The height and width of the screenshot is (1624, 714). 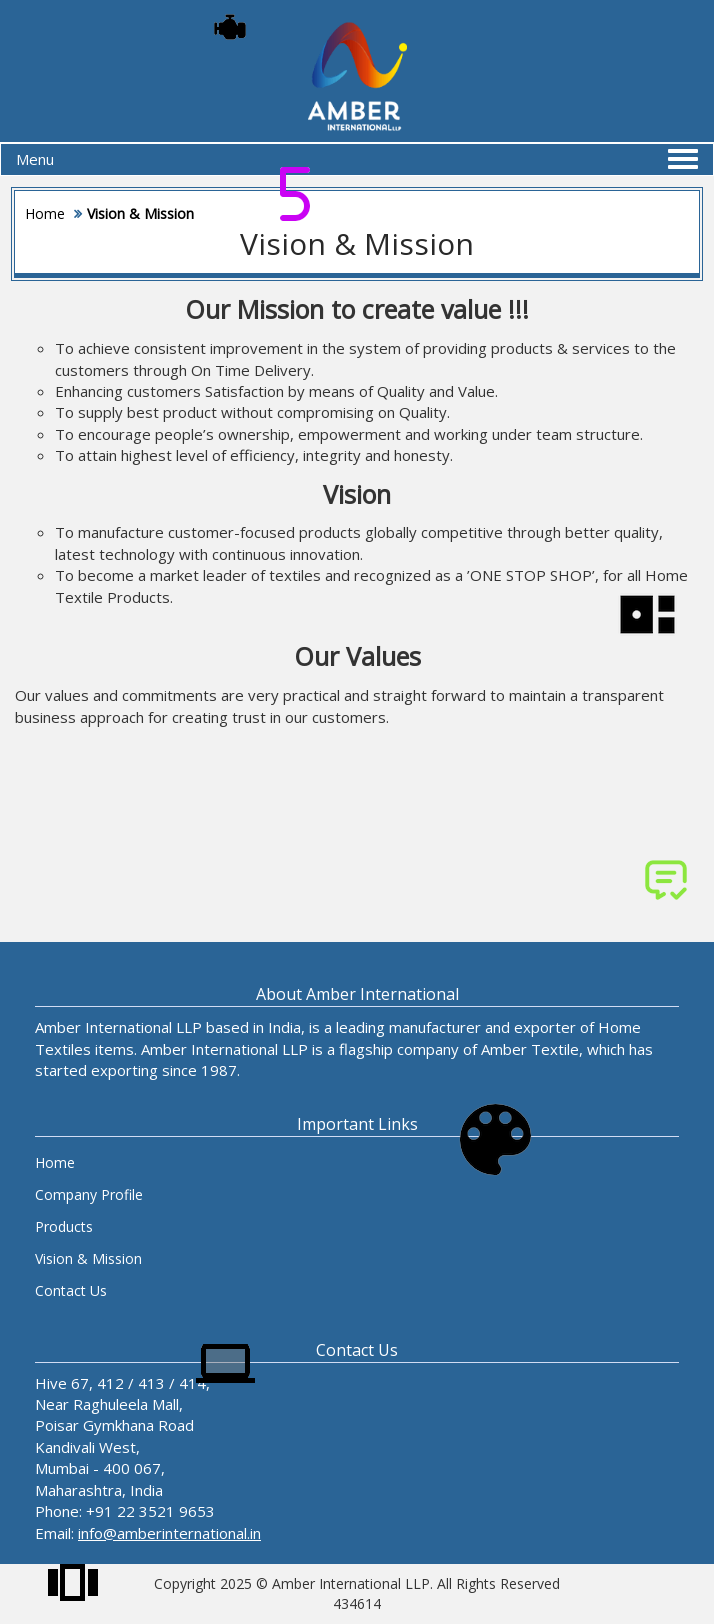 I want to click on access bento box or compartmentalized layout view, so click(x=647, y=614).